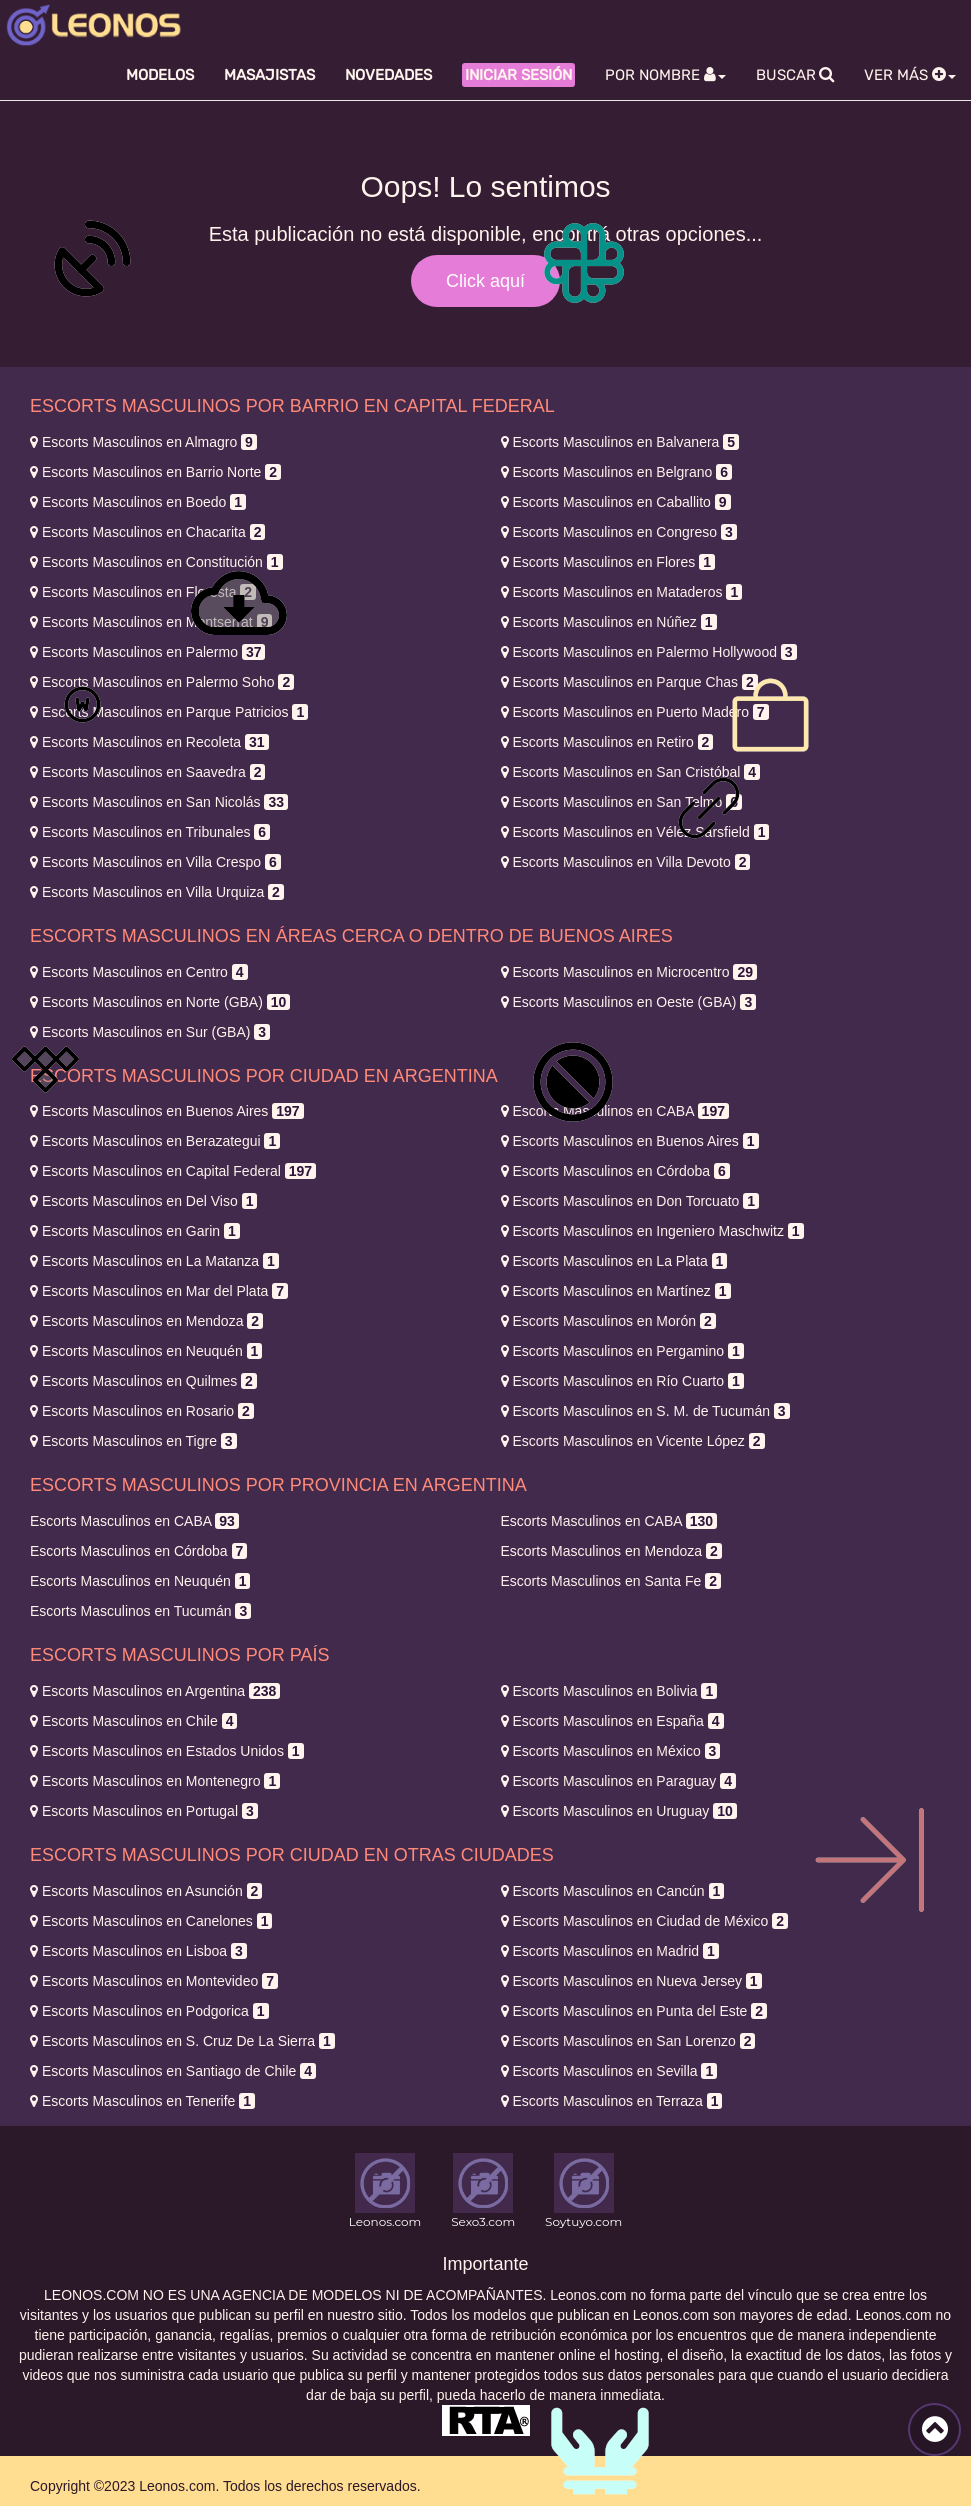  I want to click on access satellite or broadcast settings, so click(92, 258).